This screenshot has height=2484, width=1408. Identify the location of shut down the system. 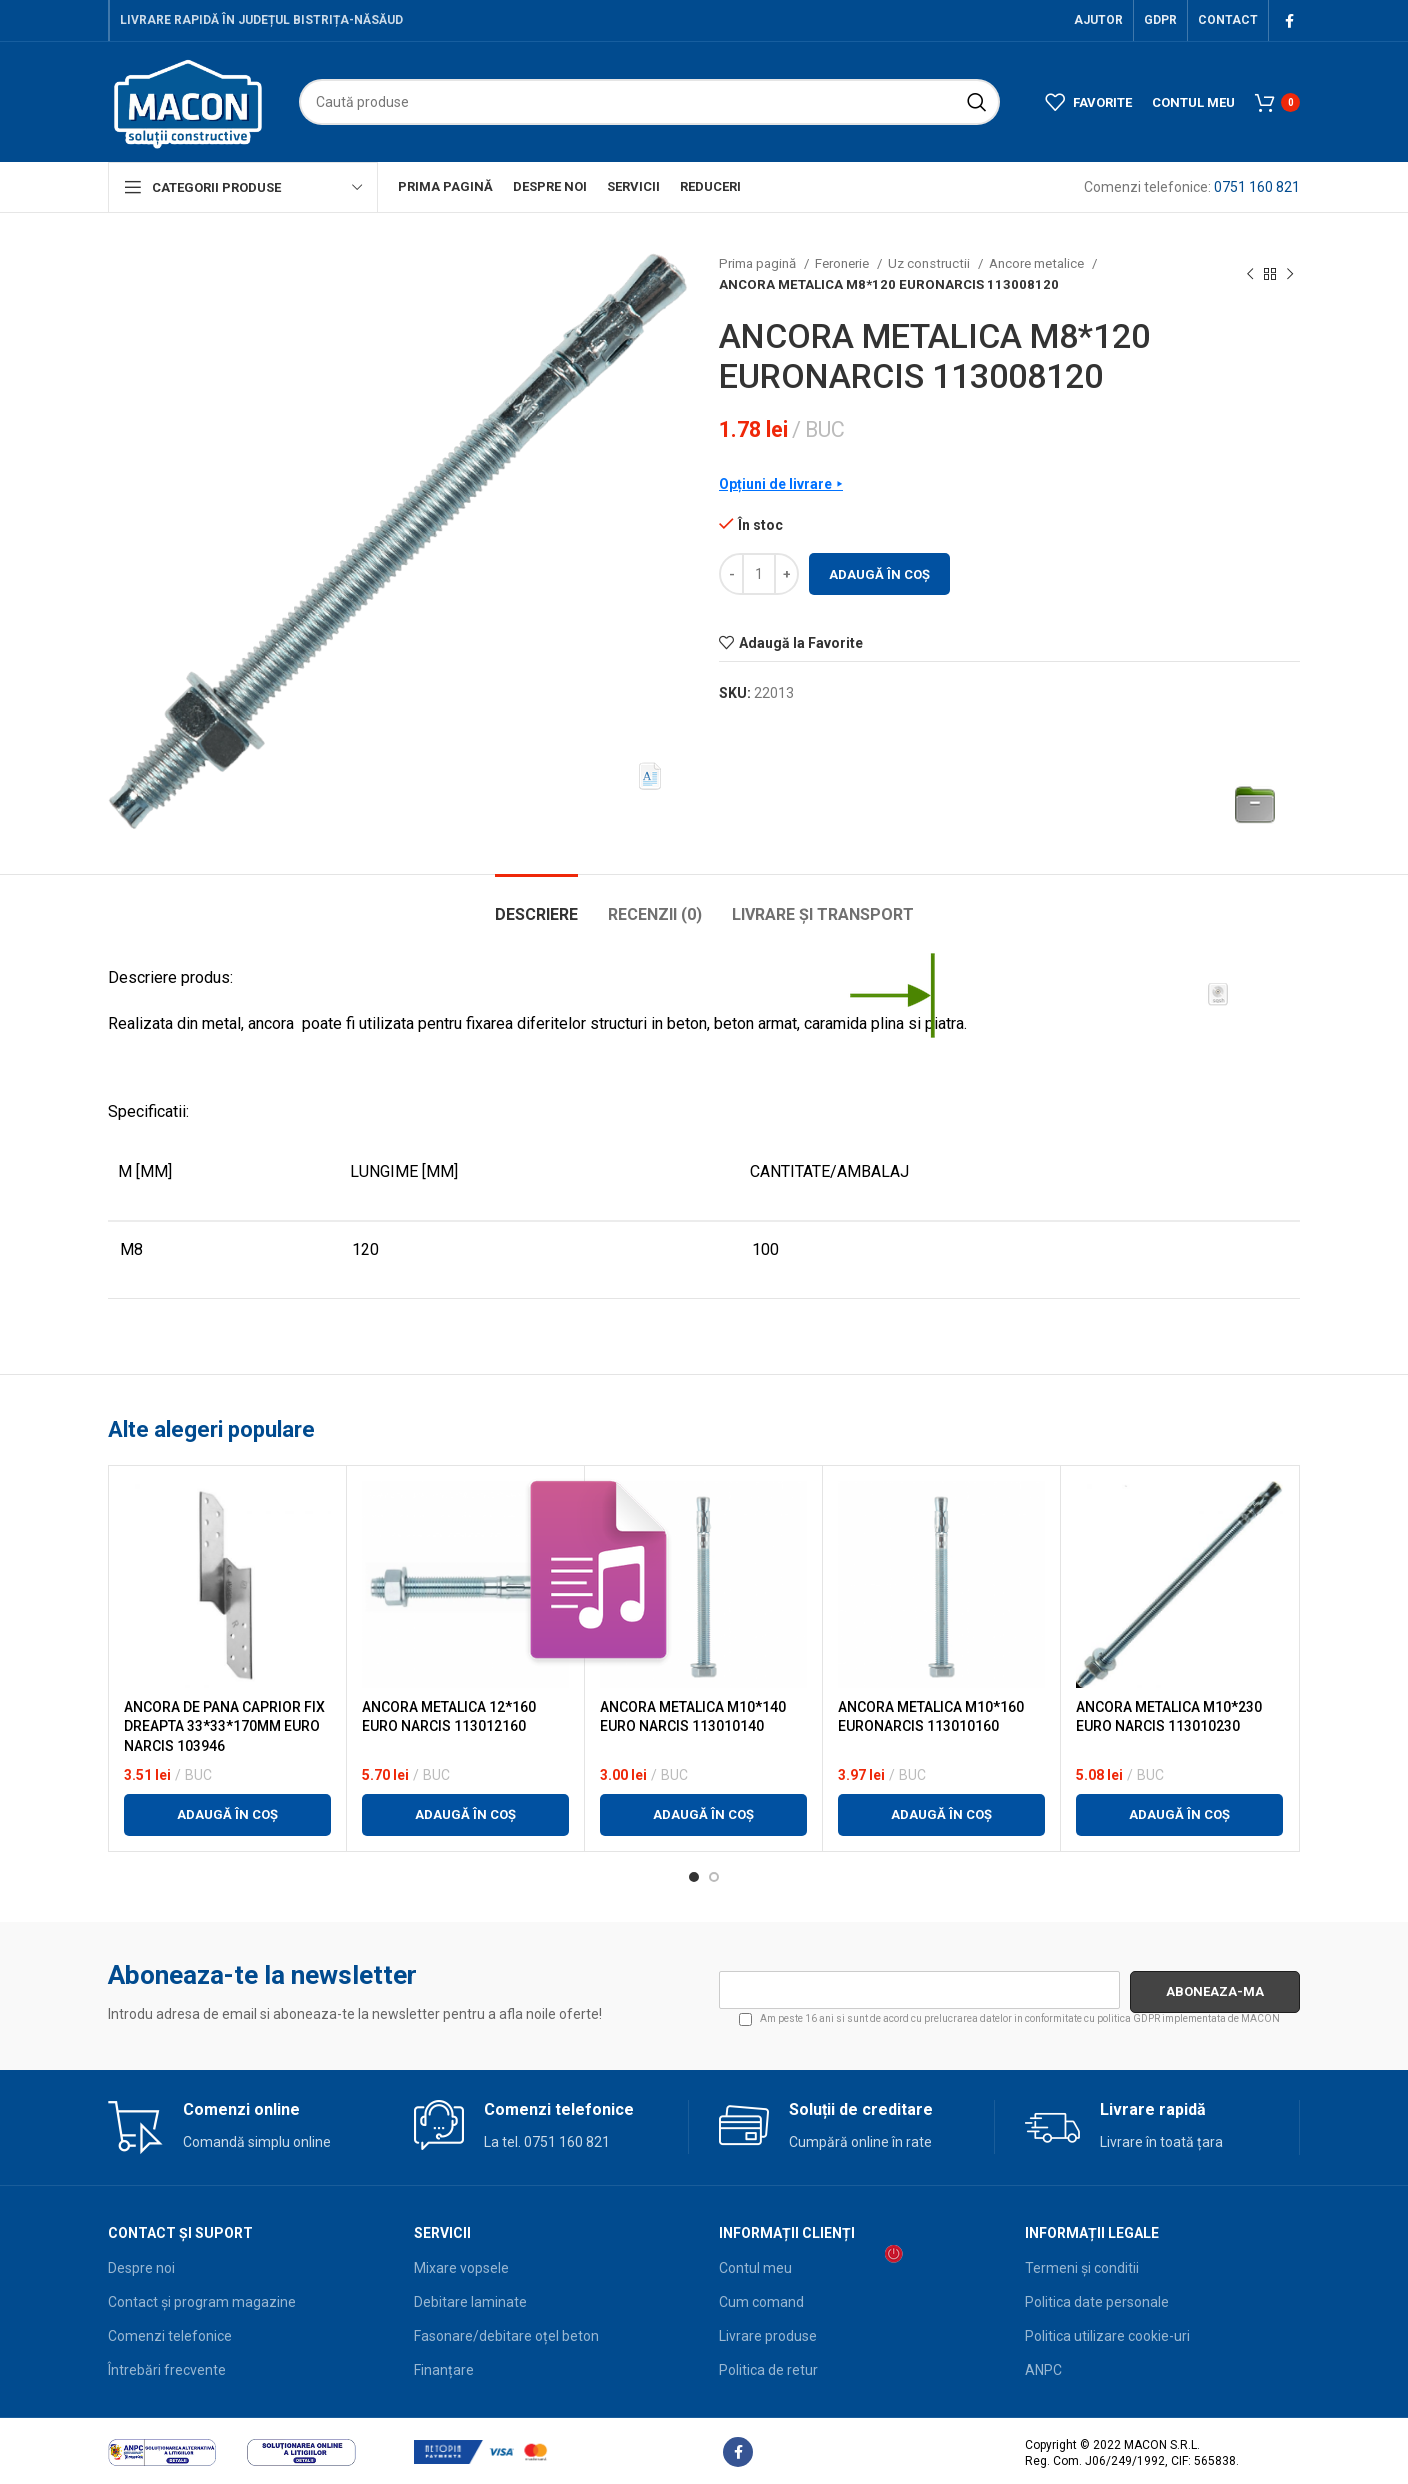
(894, 2254).